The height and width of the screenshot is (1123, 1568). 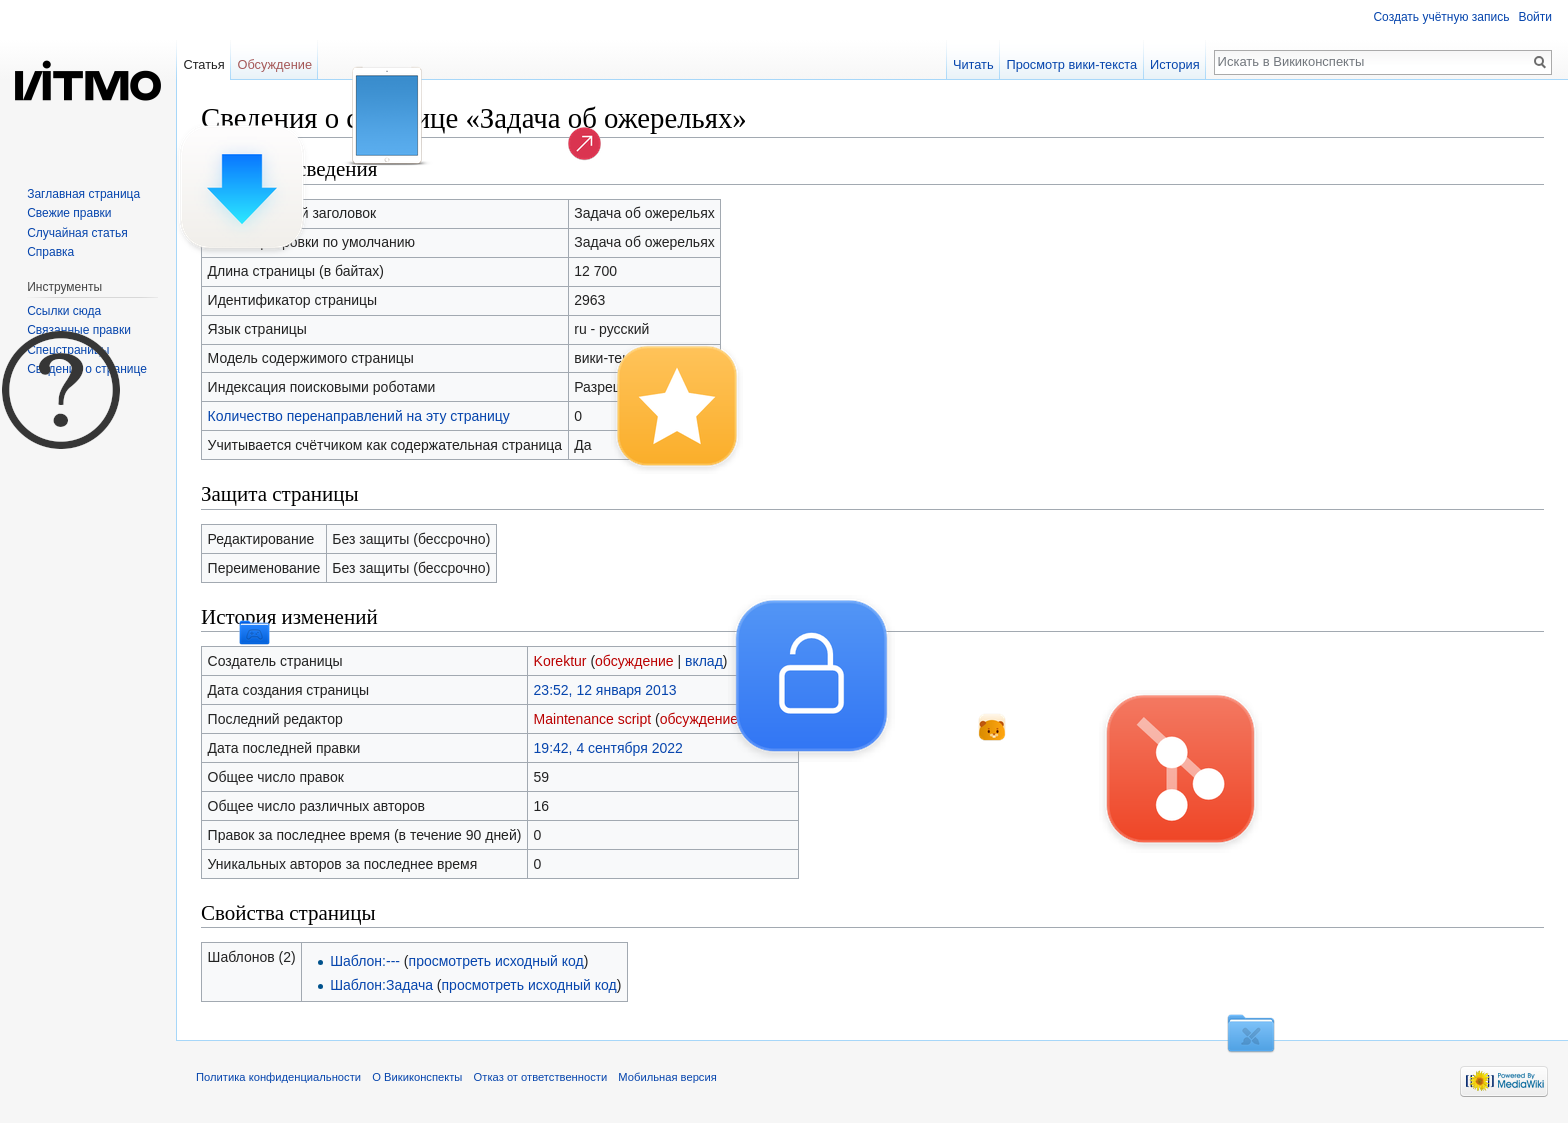 I want to click on open beaver notes app, so click(x=992, y=727).